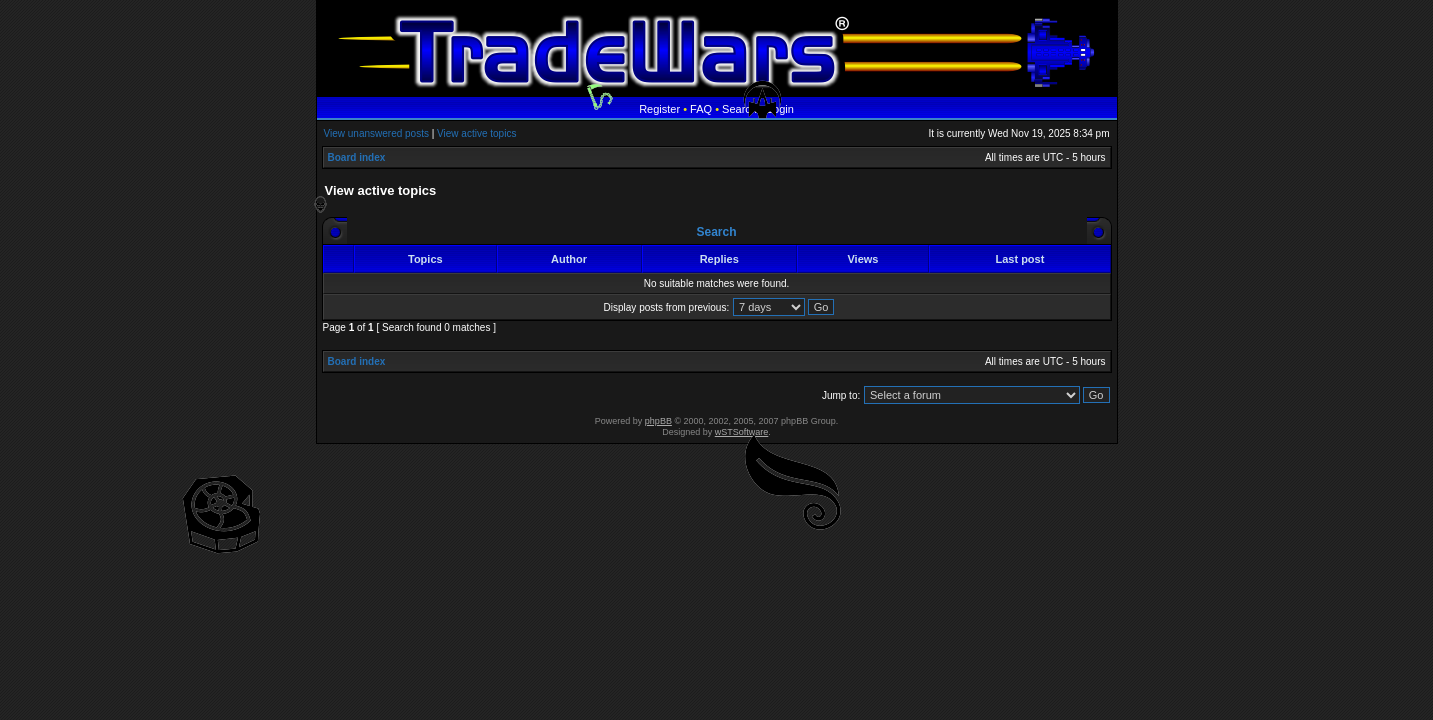  Describe the element at coordinates (793, 482) in the screenshot. I see `indicates natural or organic content` at that location.